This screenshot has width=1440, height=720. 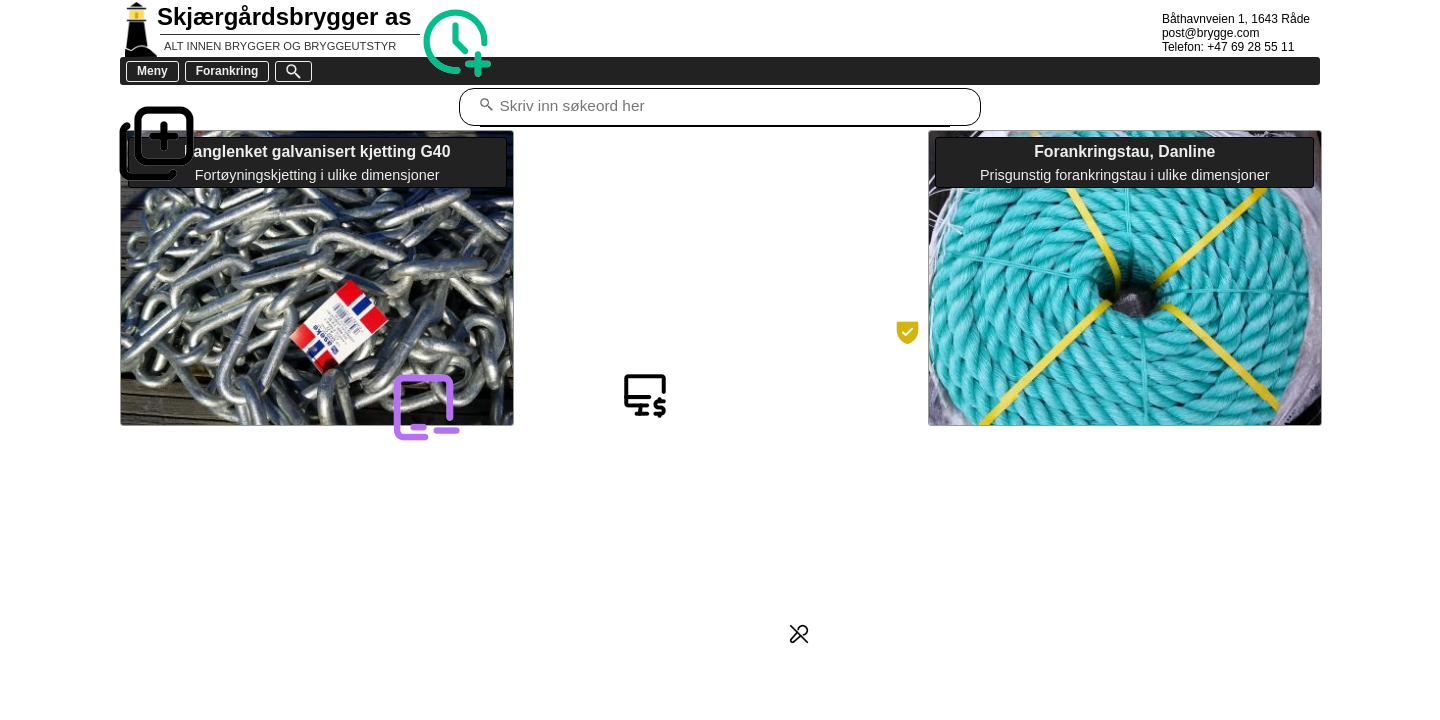 I want to click on mute microphone, so click(x=799, y=634).